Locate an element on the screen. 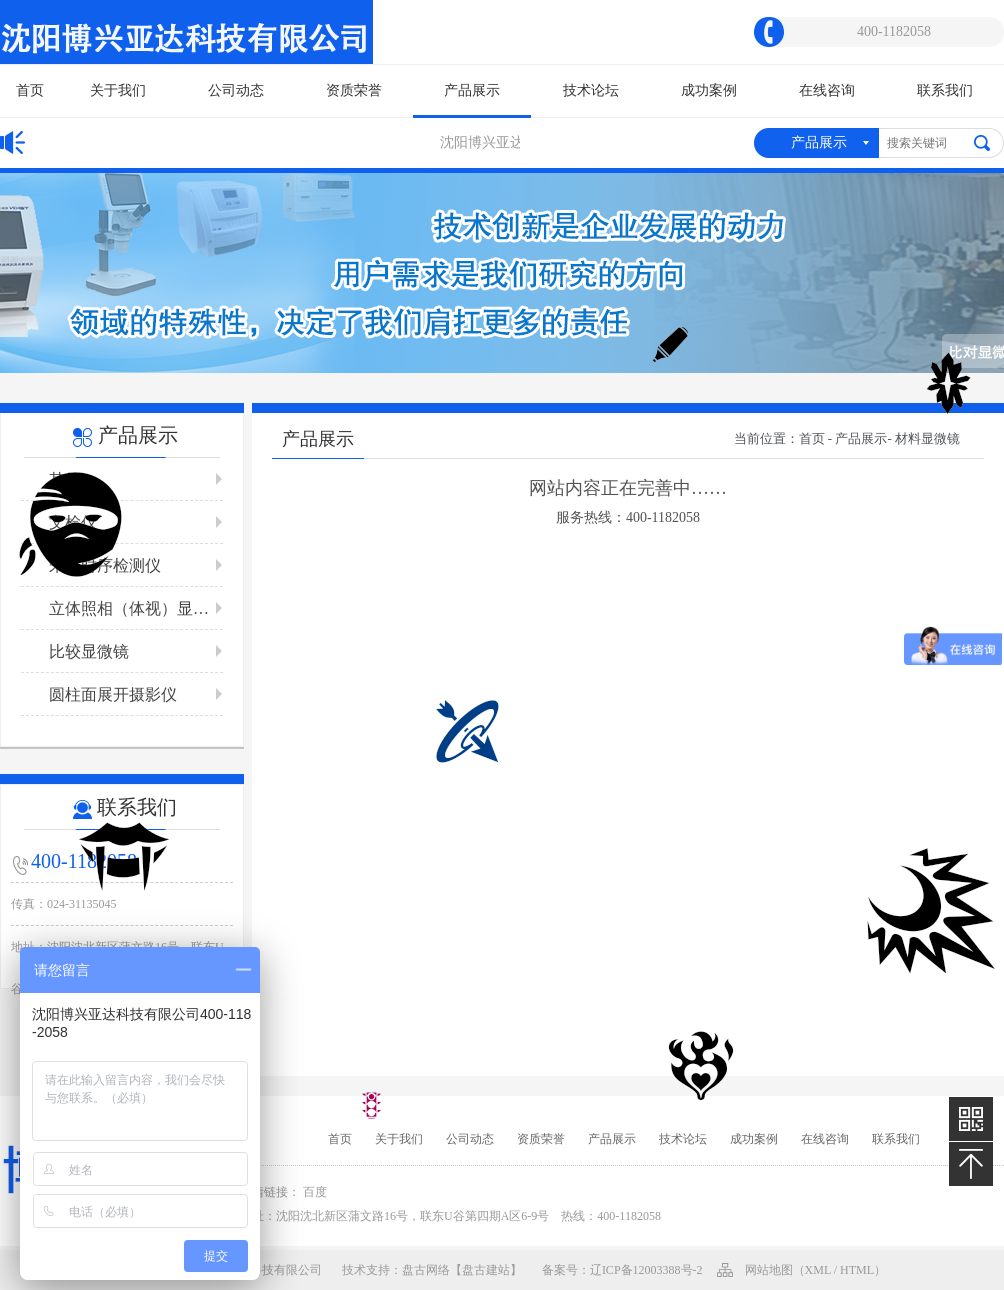  vampire or monster character selection is located at coordinates (124, 853).